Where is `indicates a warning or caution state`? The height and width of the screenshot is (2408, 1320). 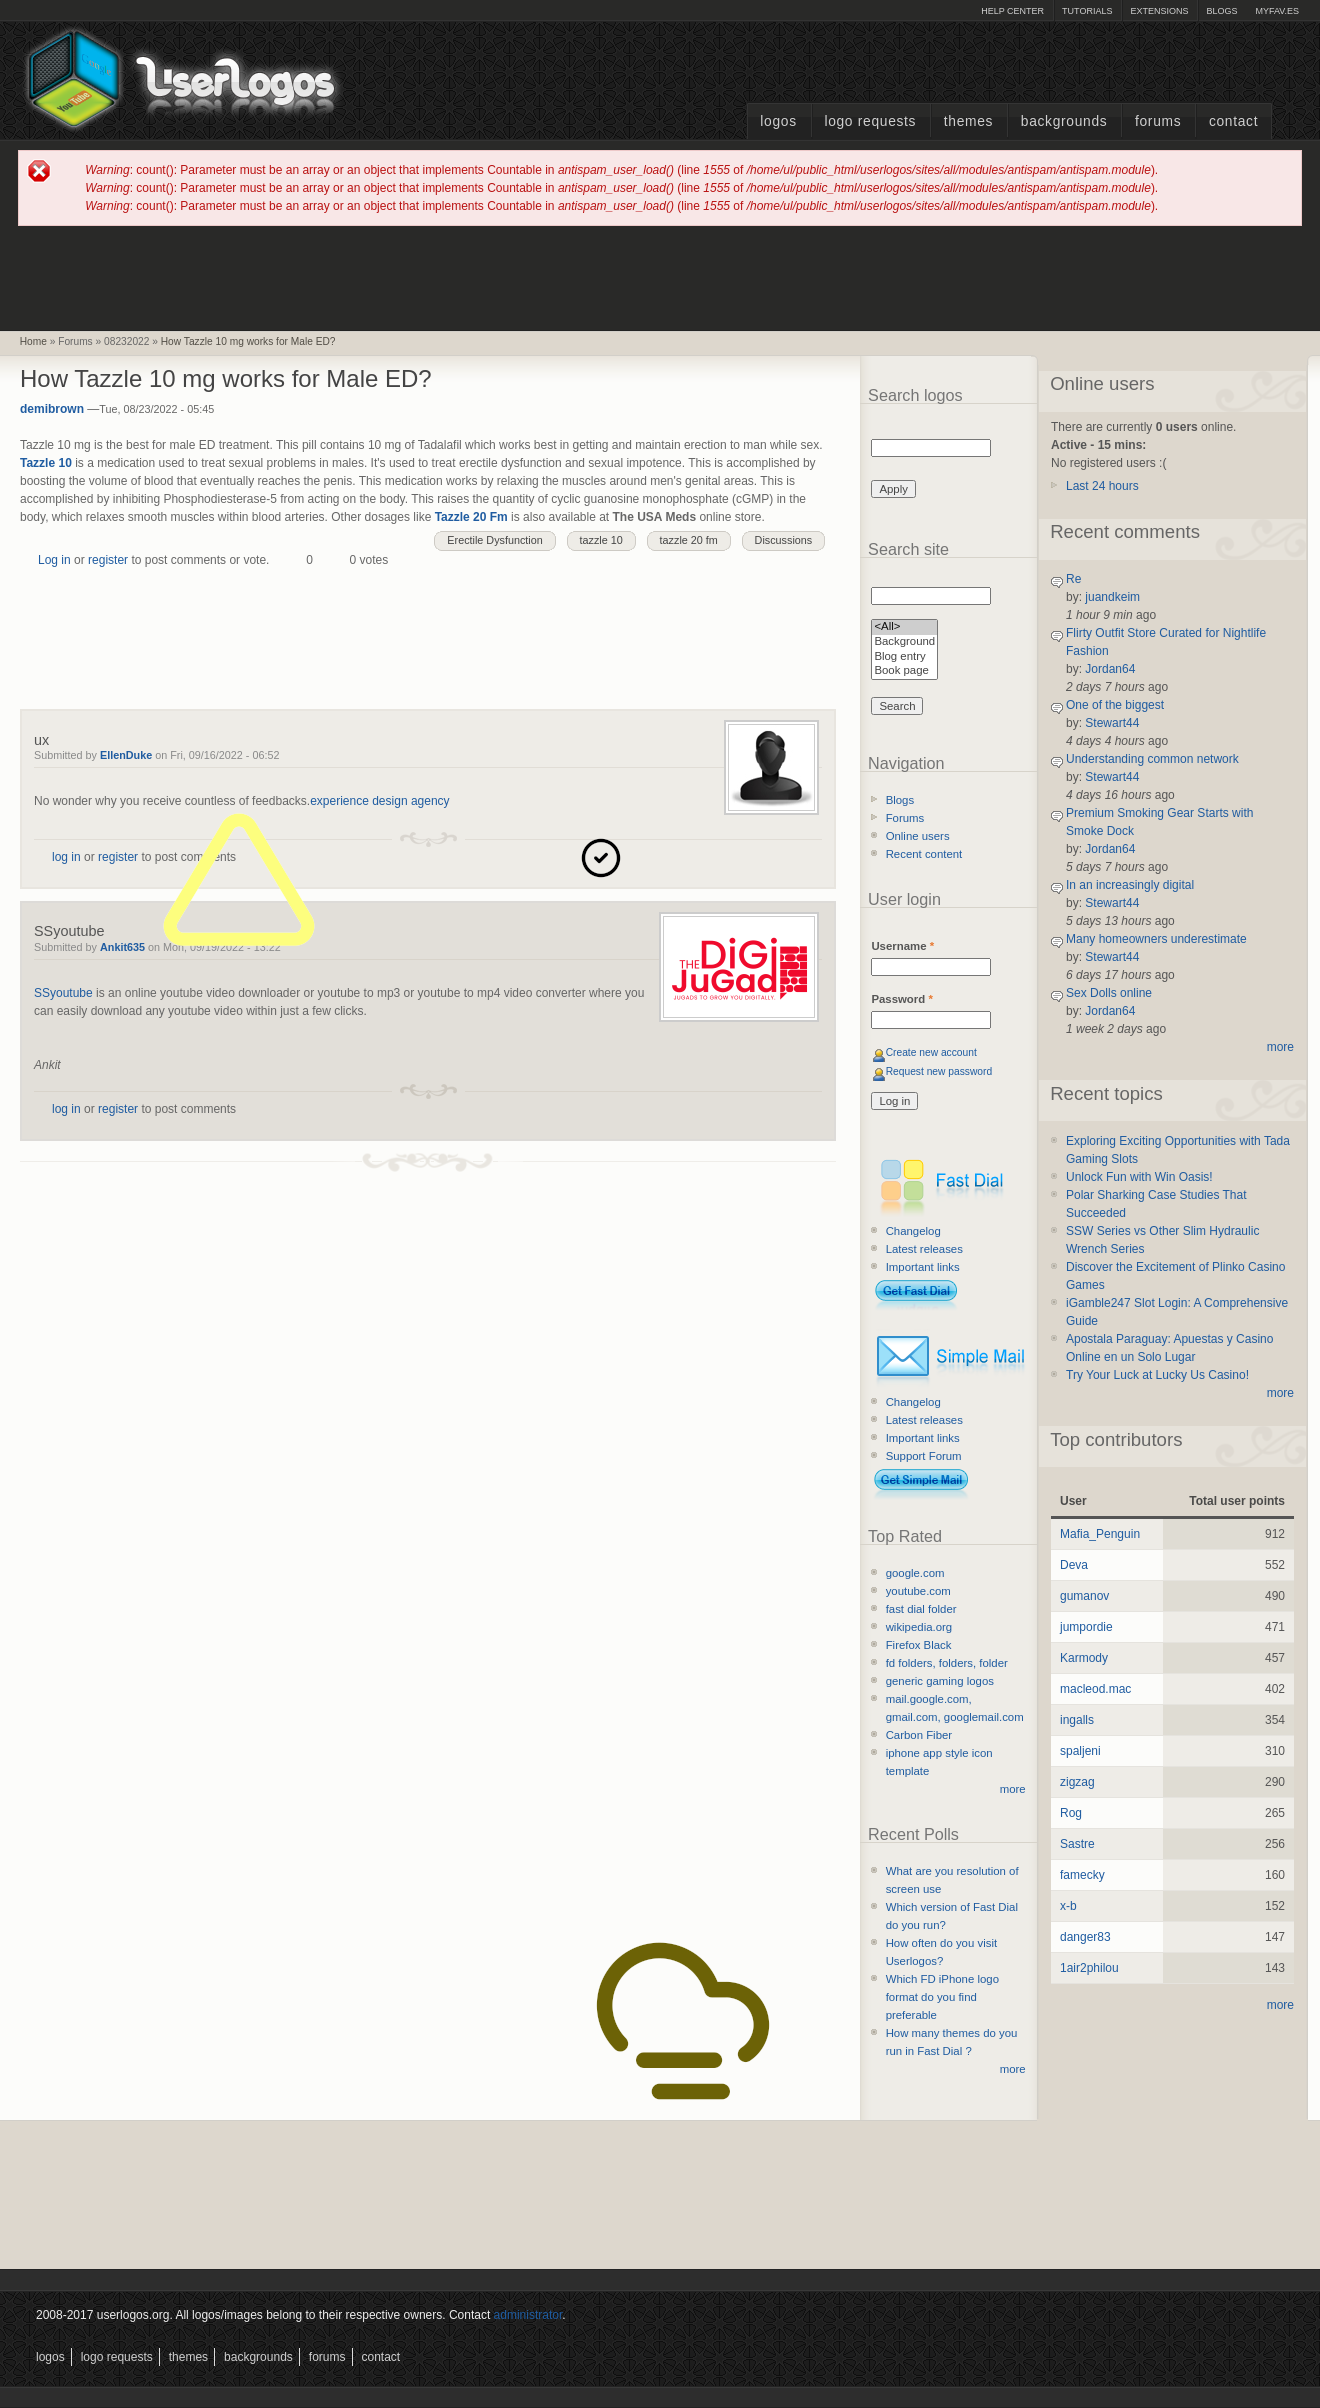 indicates a warning or caution state is located at coordinates (239, 880).